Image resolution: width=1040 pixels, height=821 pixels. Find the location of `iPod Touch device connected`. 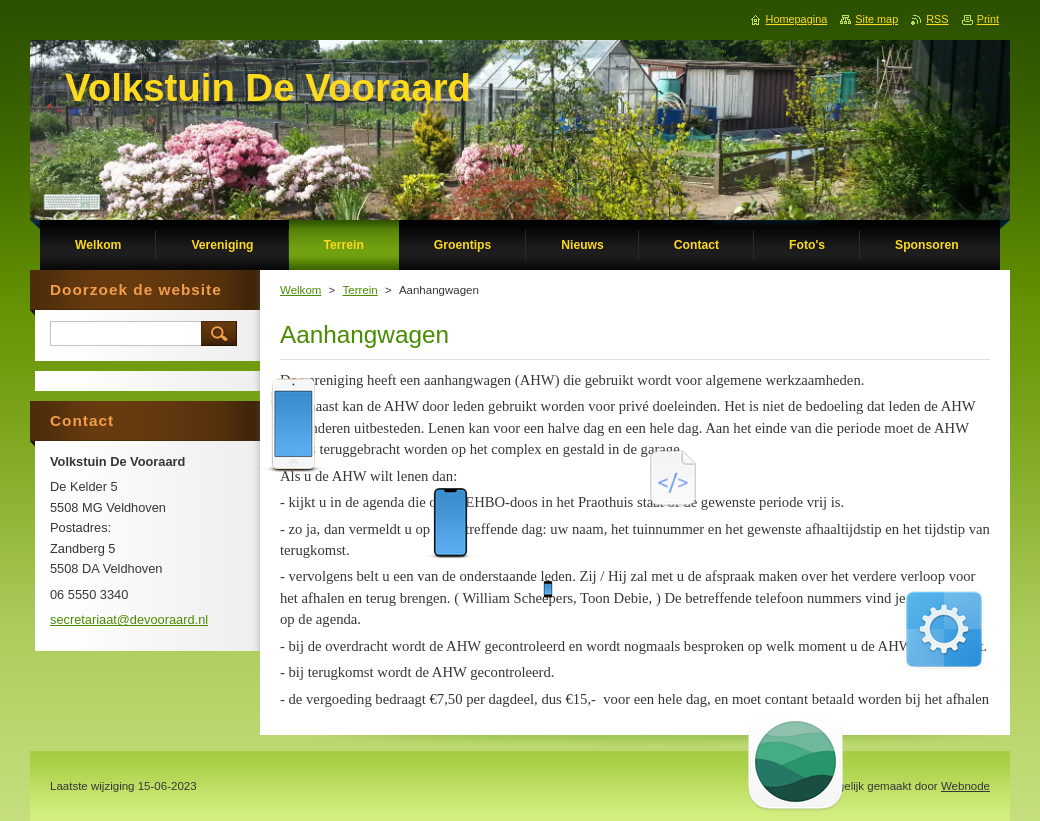

iPod Touch device connected is located at coordinates (293, 425).